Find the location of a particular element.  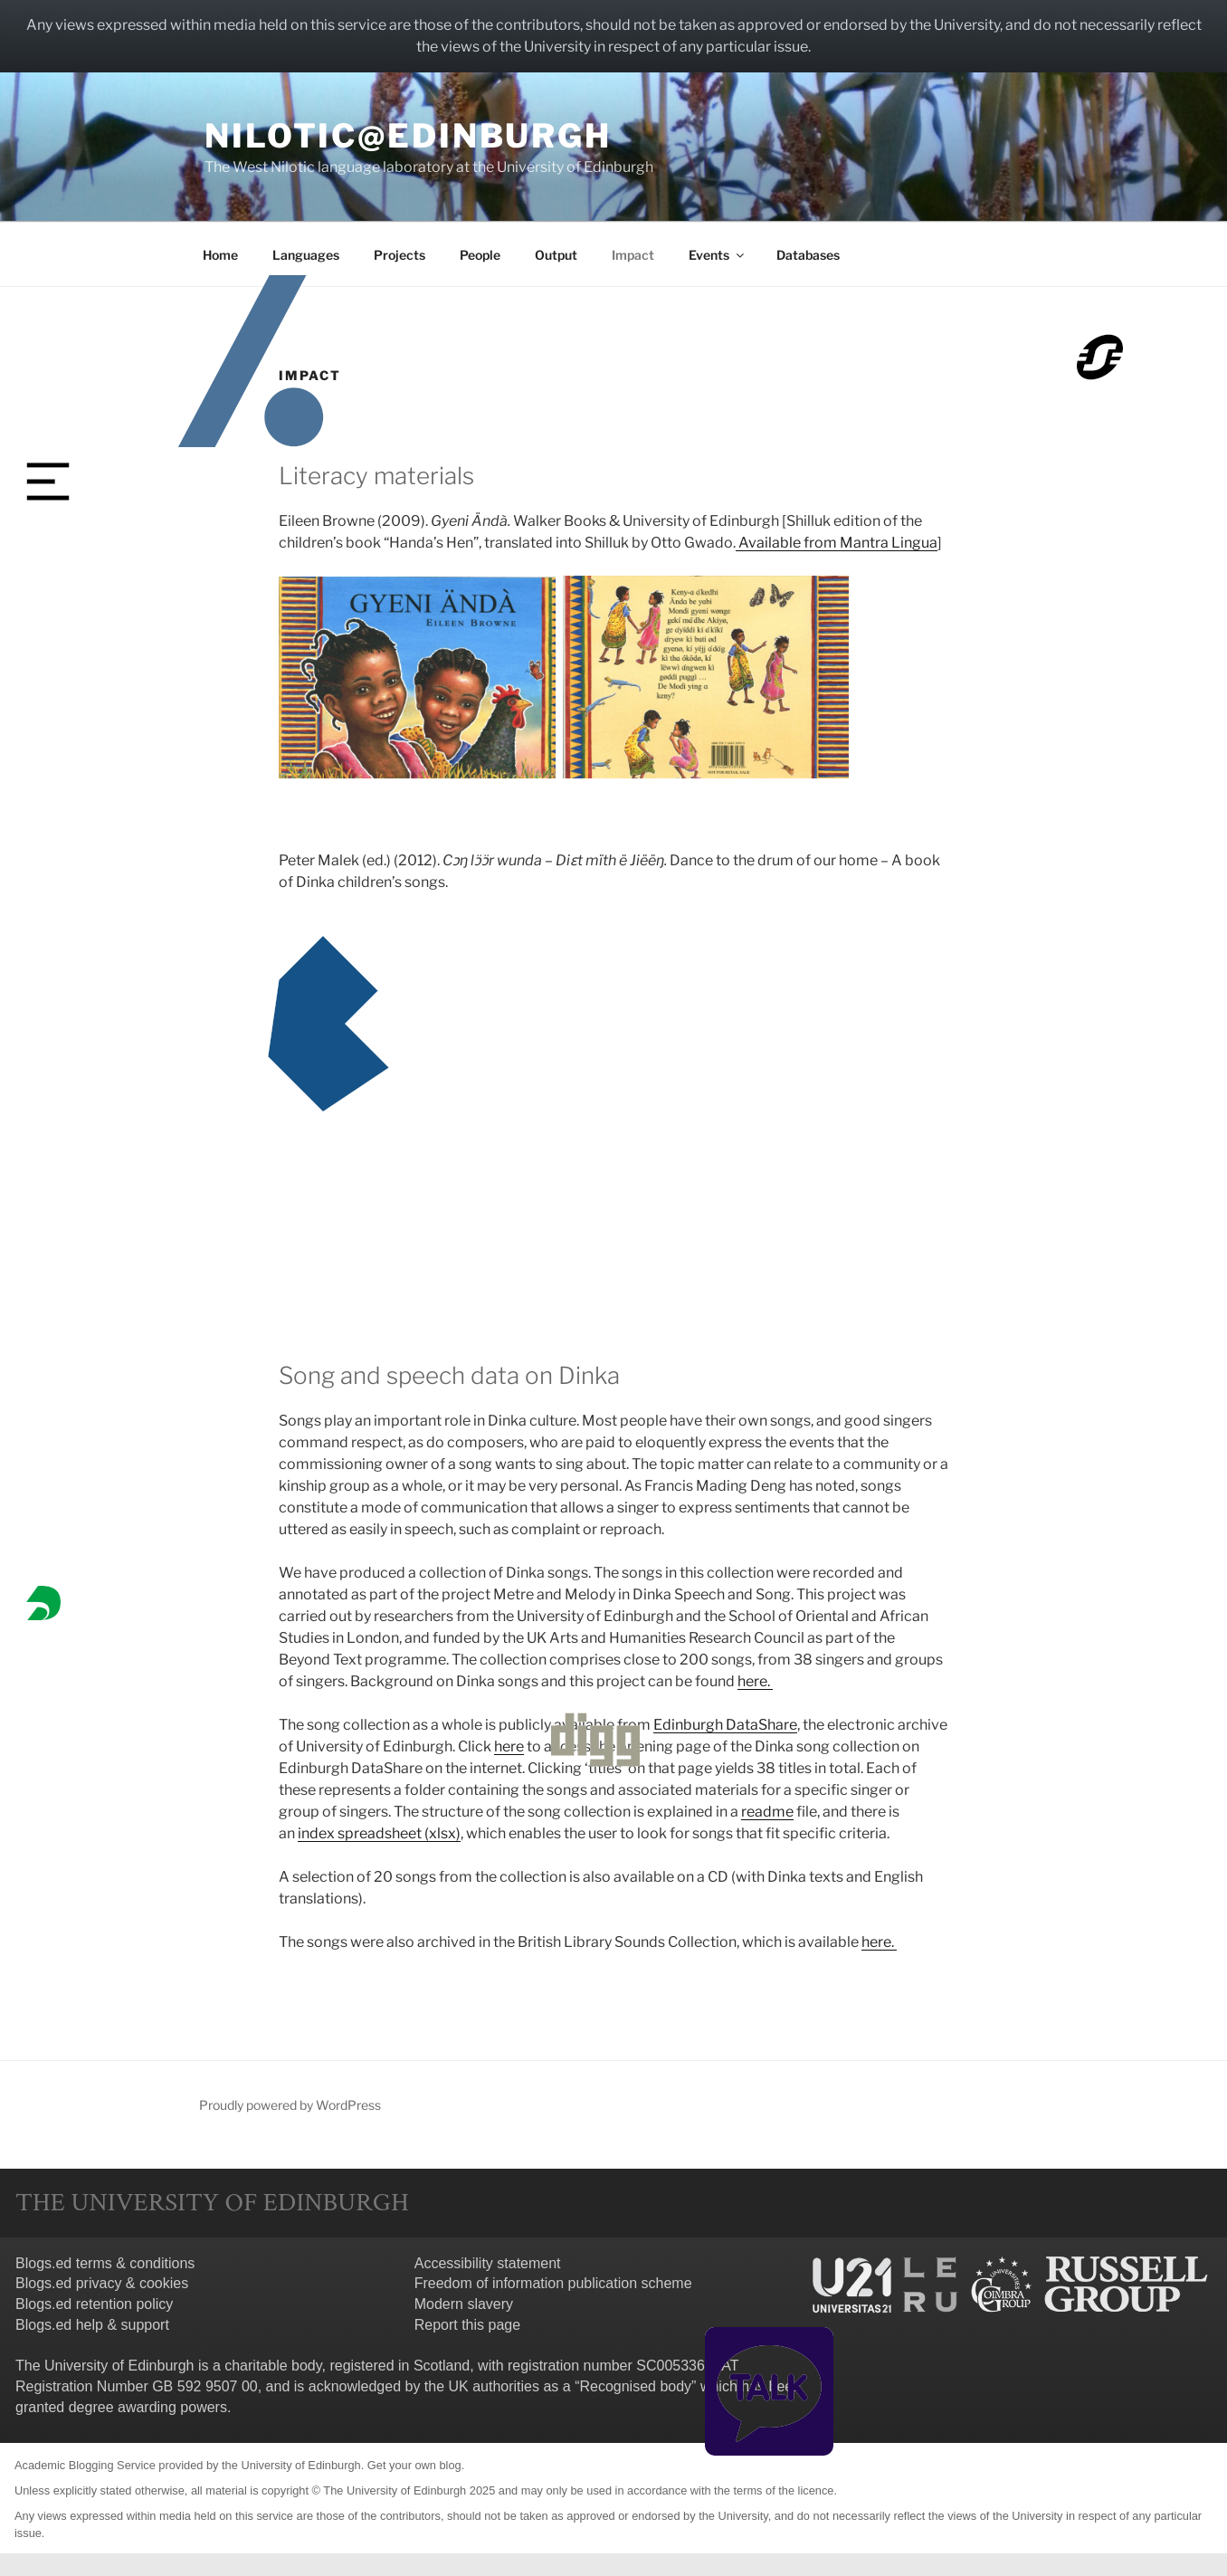

open navigation menu is located at coordinates (48, 482).